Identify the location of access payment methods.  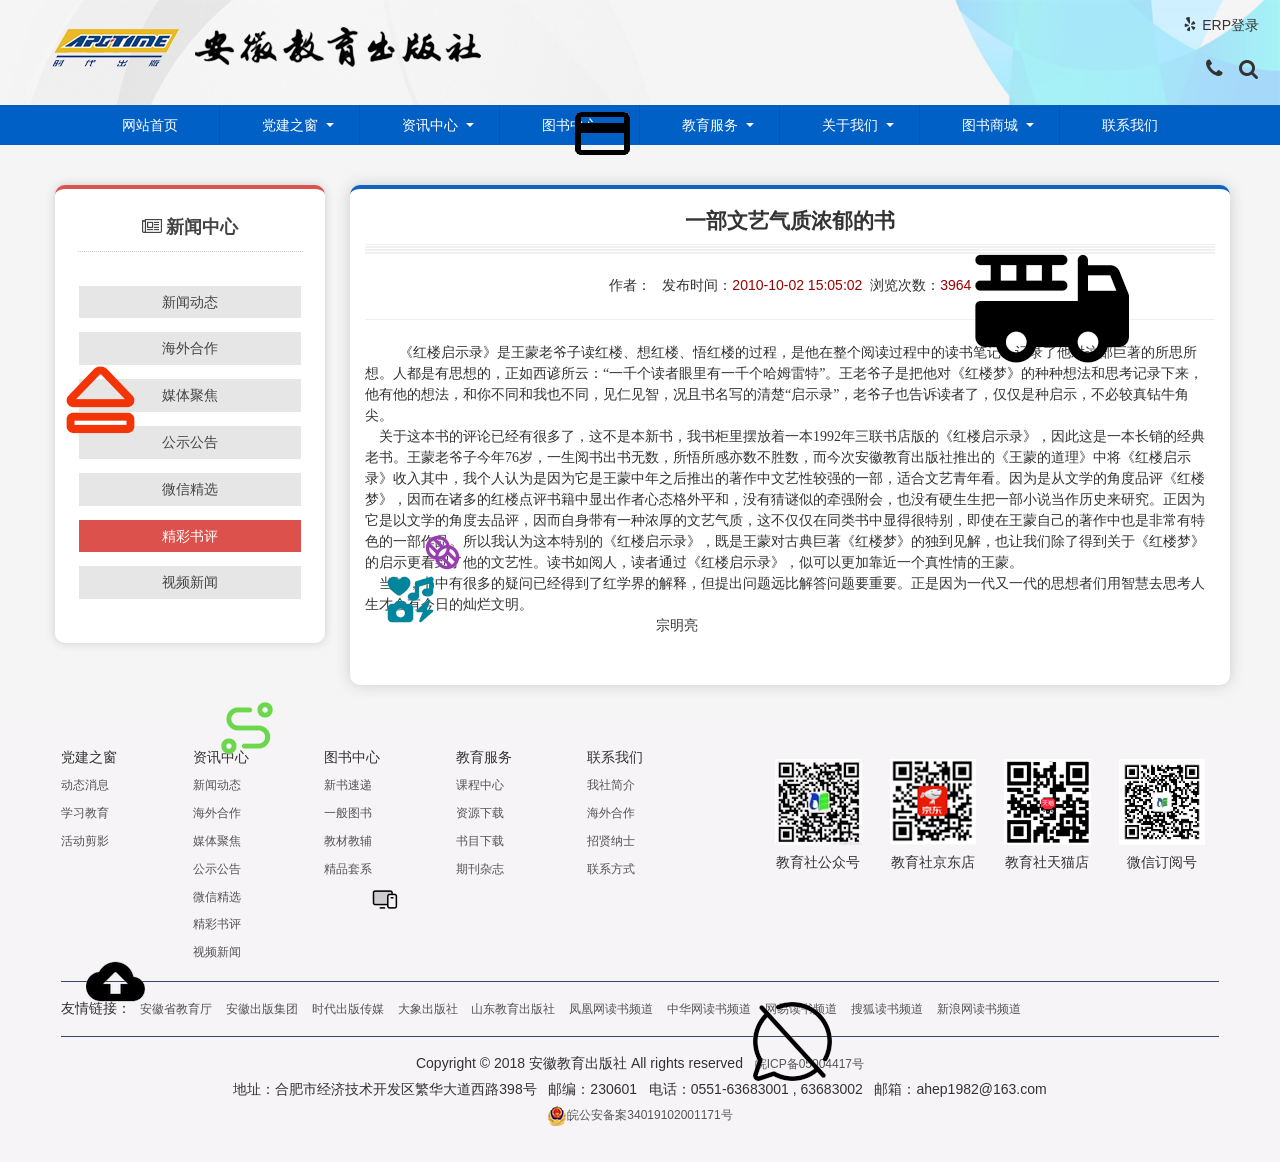
(602, 133).